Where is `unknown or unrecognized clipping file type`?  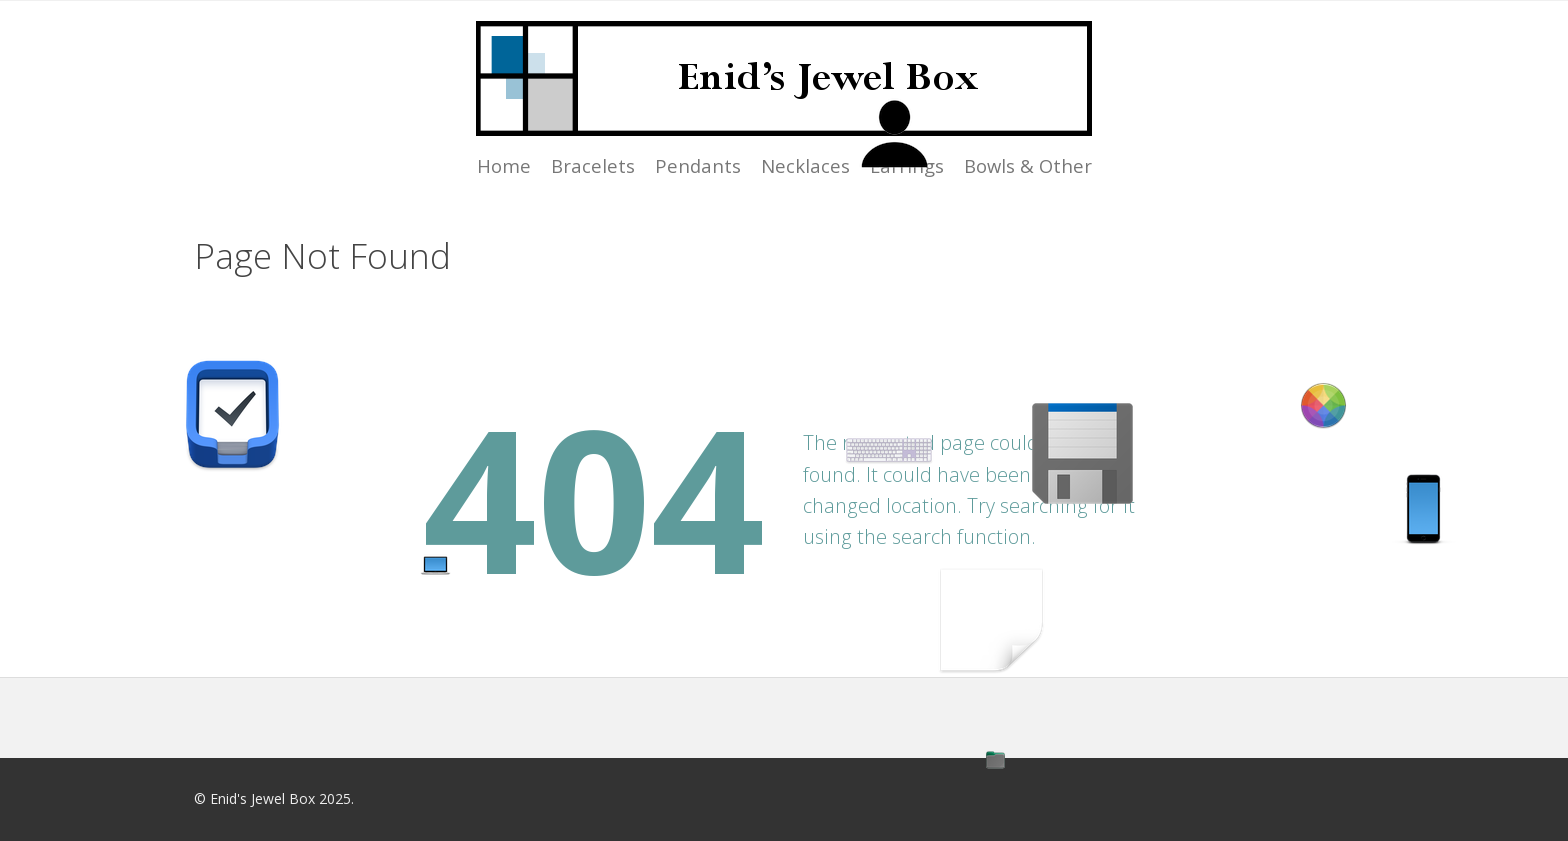
unknown or unrecognized clipping file type is located at coordinates (991, 622).